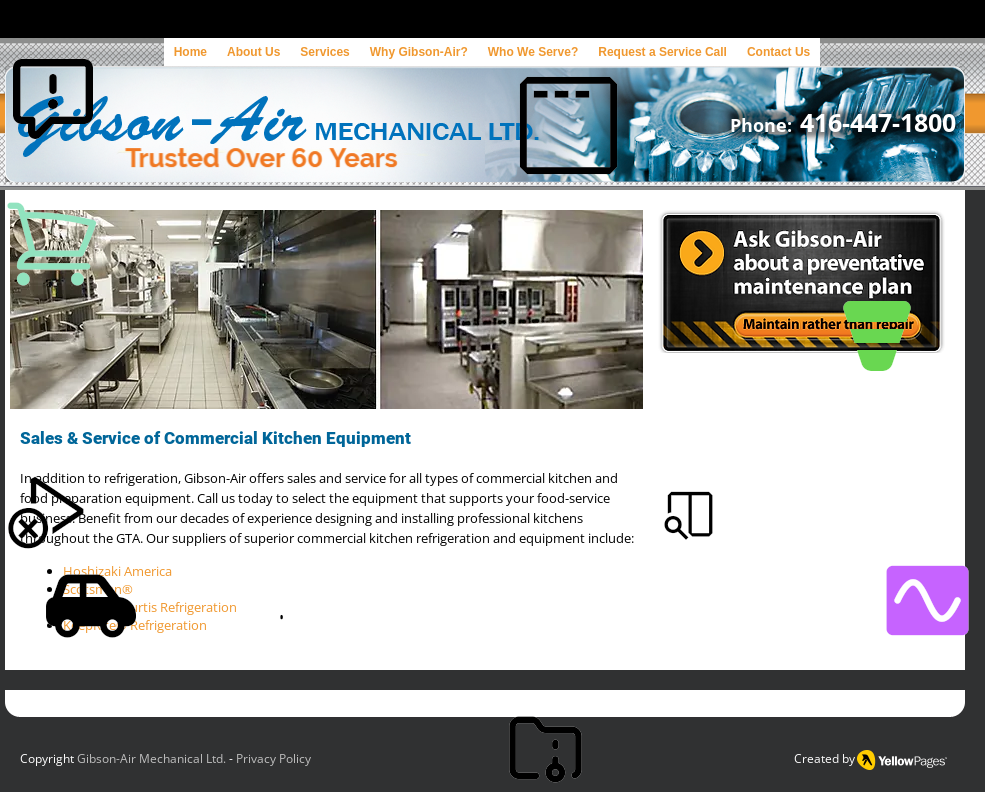 This screenshot has height=792, width=985. I want to click on access archived files or folders, so click(545, 749).